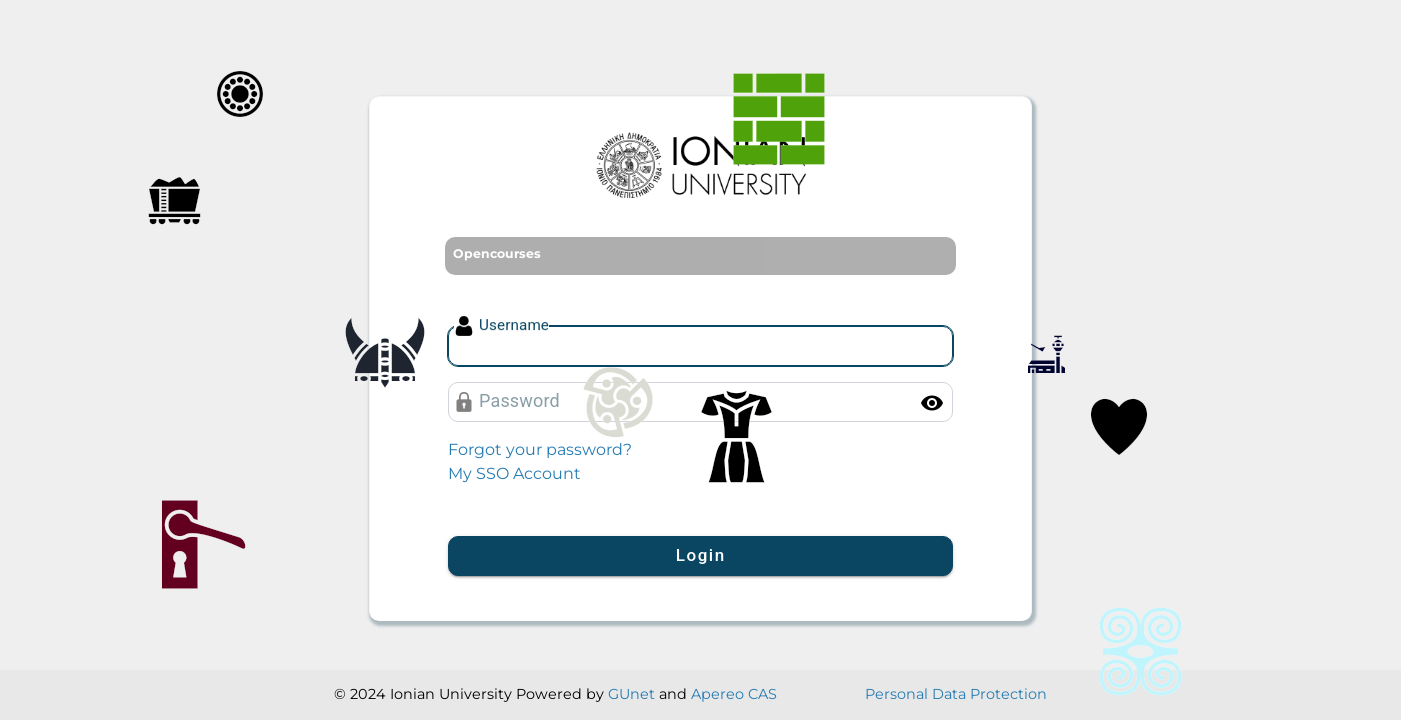 The width and height of the screenshot is (1401, 720). What do you see at coordinates (174, 198) in the screenshot?
I see `indicates coal or mining resources in inventory` at bounding box center [174, 198].